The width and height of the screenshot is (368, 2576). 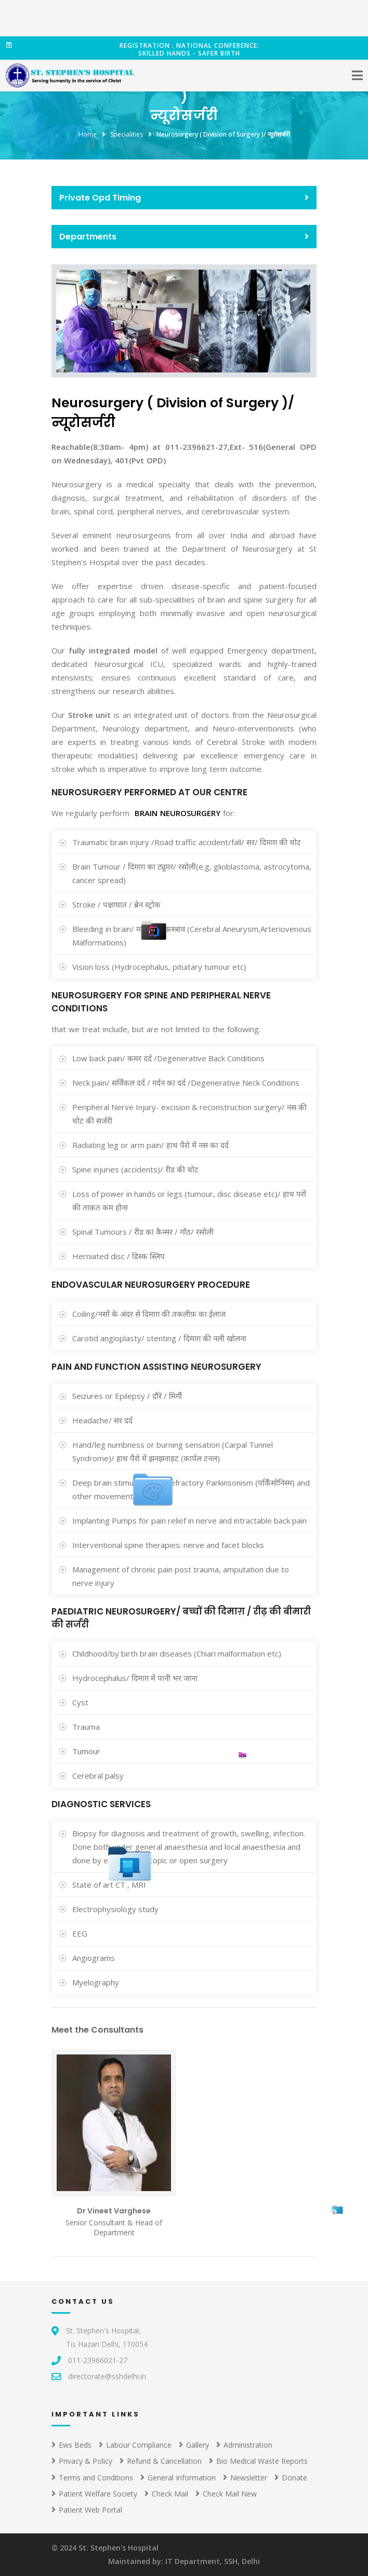 I want to click on open folder containing 2D artwork files, so click(x=153, y=1489).